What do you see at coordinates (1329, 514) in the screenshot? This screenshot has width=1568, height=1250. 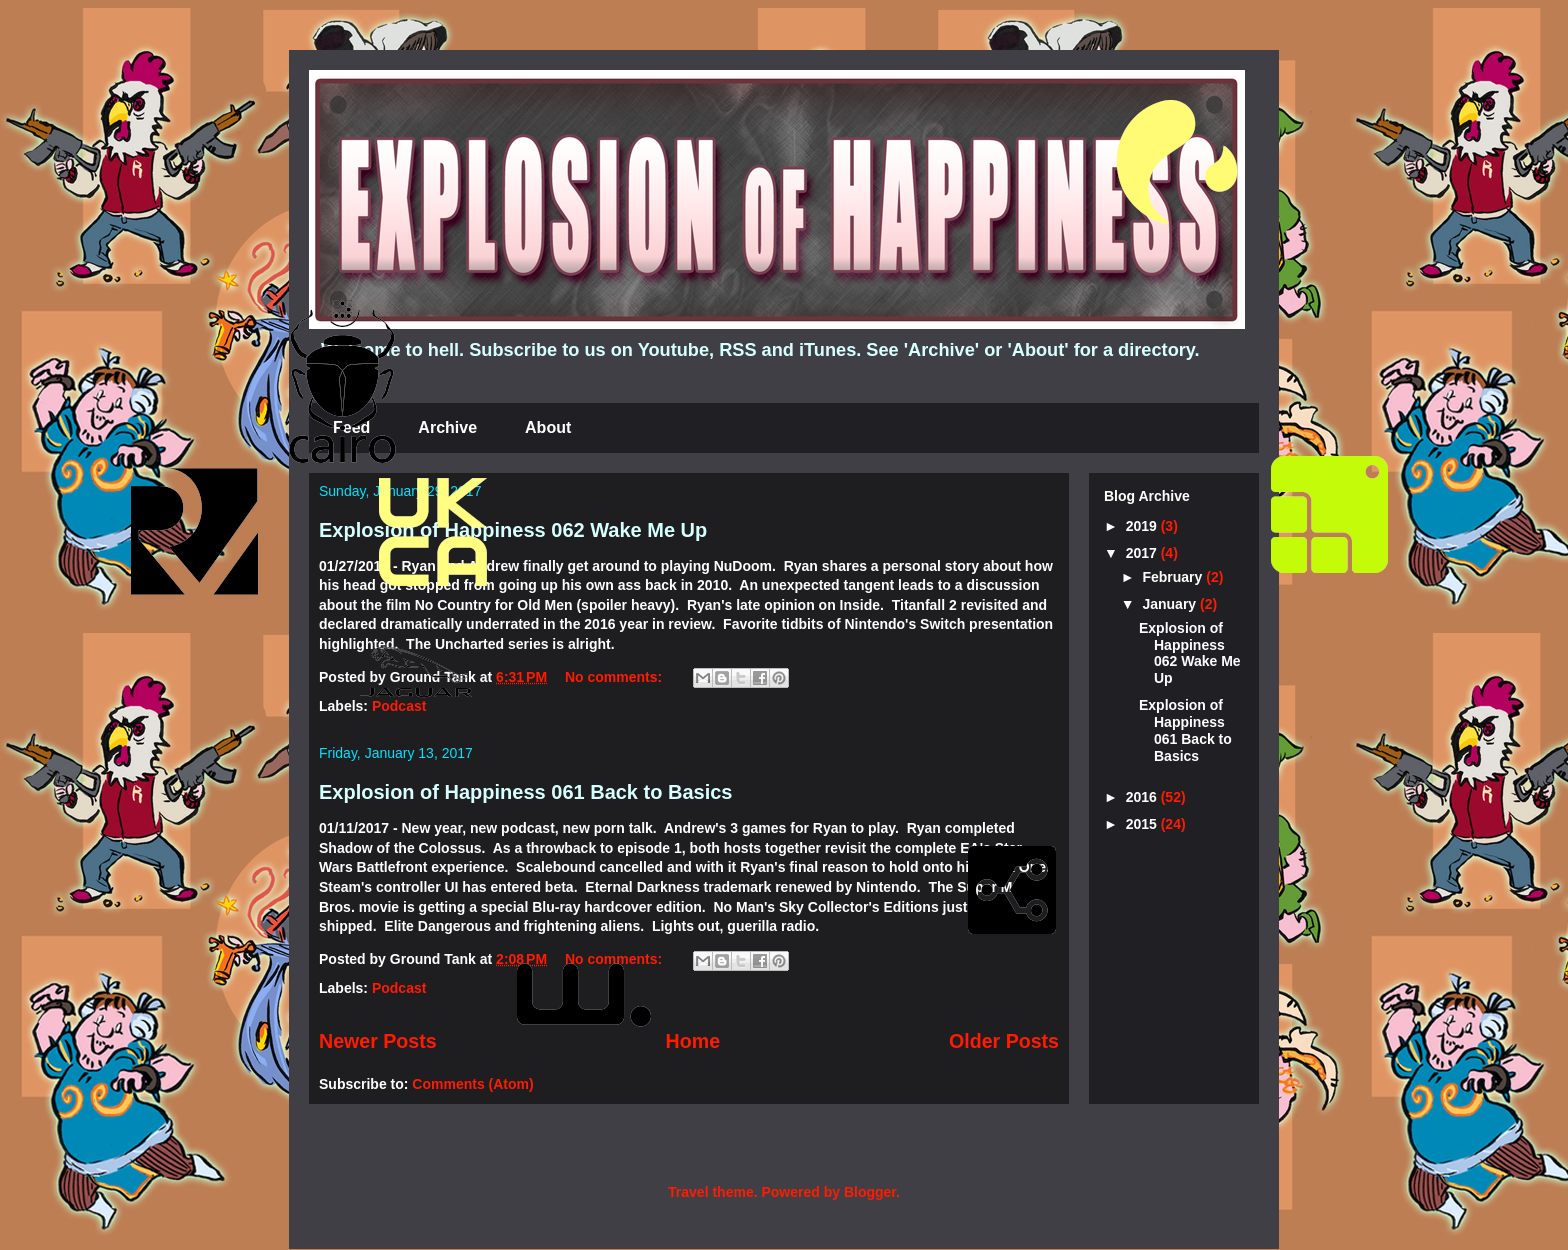 I see `LVGL graphics library logo` at bounding box center [1329, 514].